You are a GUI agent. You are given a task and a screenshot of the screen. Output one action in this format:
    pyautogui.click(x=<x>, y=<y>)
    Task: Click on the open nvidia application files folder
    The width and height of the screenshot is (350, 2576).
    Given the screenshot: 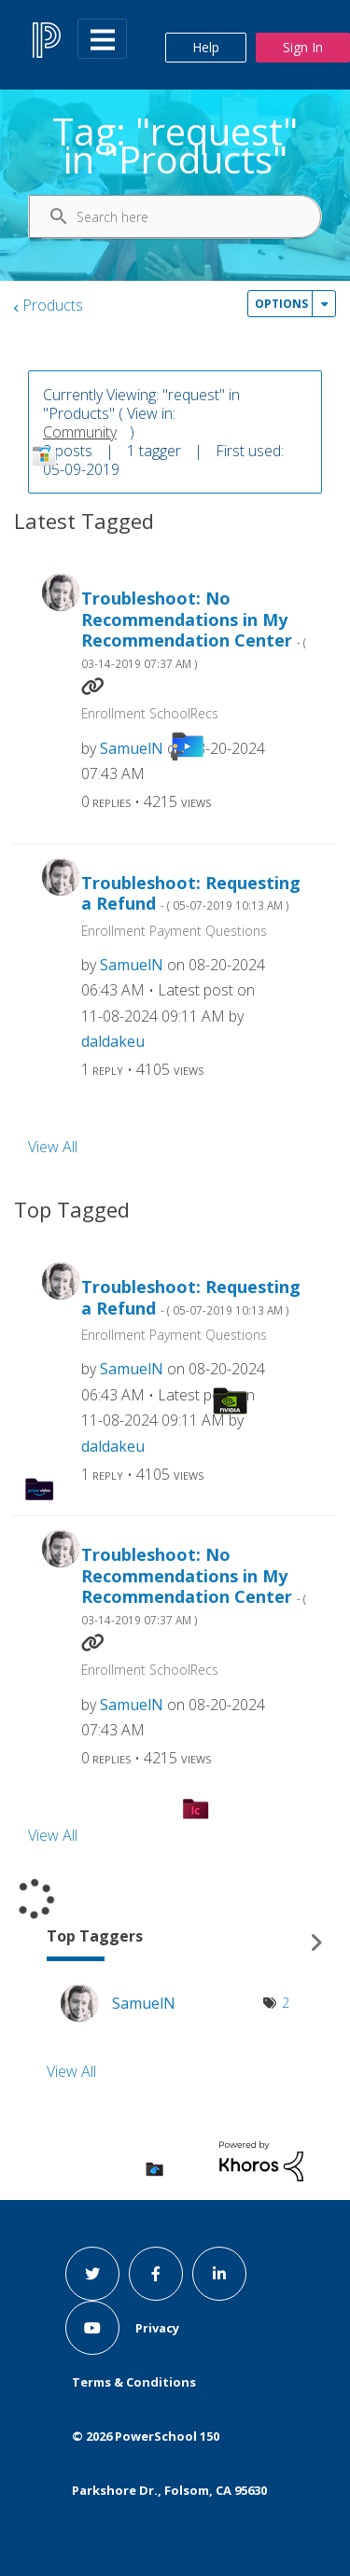 What is the action you would take?
    pyautogui.click(x=230, y=1401)
    